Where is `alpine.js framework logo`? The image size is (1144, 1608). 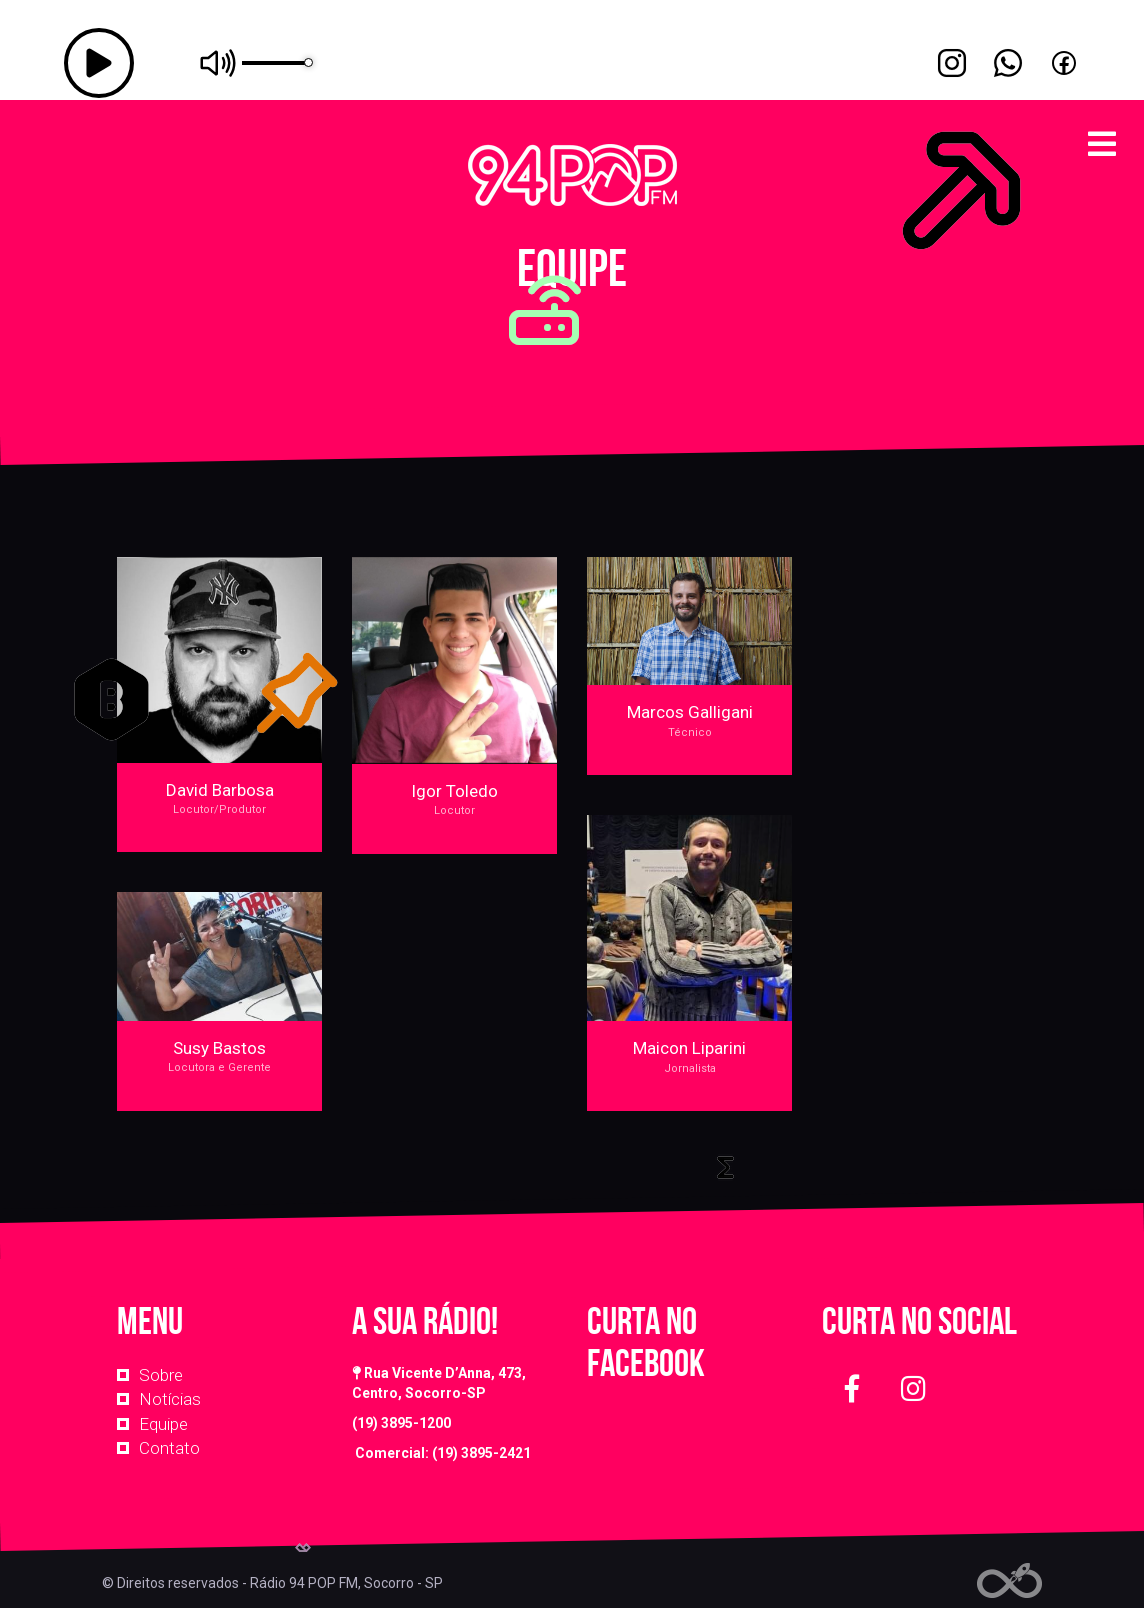
alpine.js framework logo is located at coordinates (303, 1548).